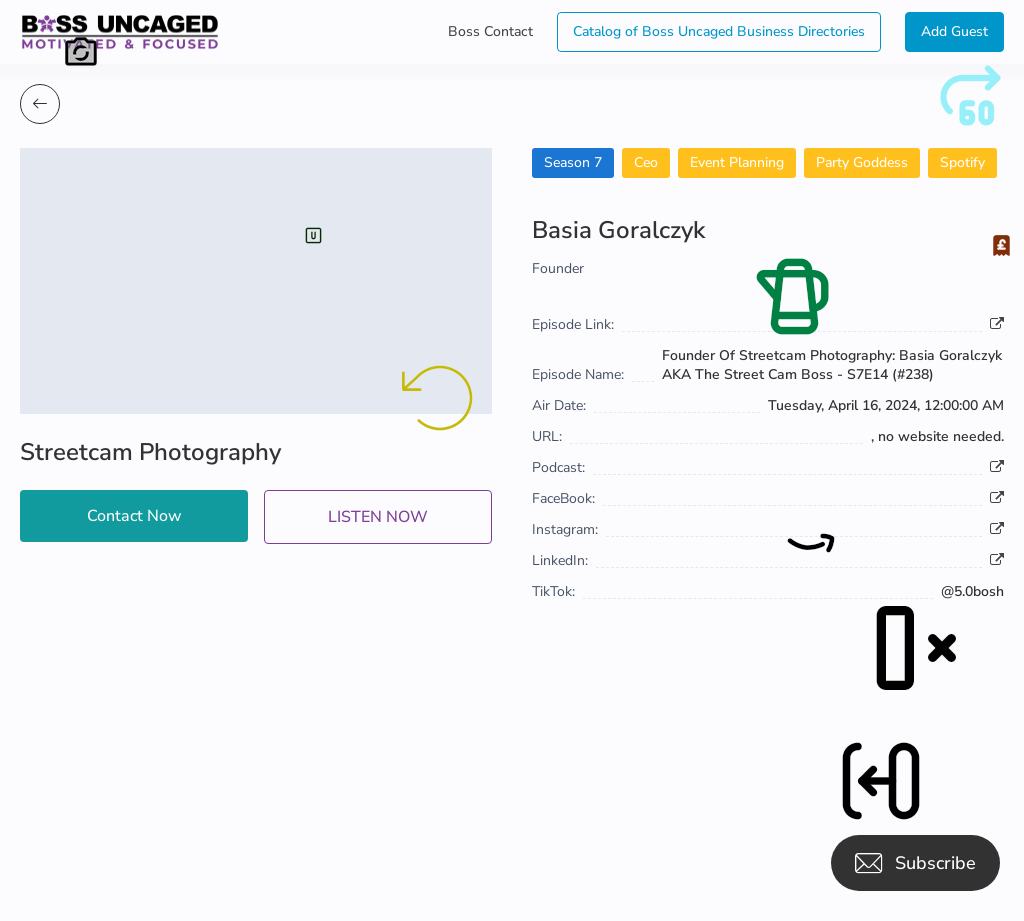 This screenshot has width=1024, height=921. Describe the element at coordinates (81, 53) in the screenshot. I see `access party mode camera effects` at that location.